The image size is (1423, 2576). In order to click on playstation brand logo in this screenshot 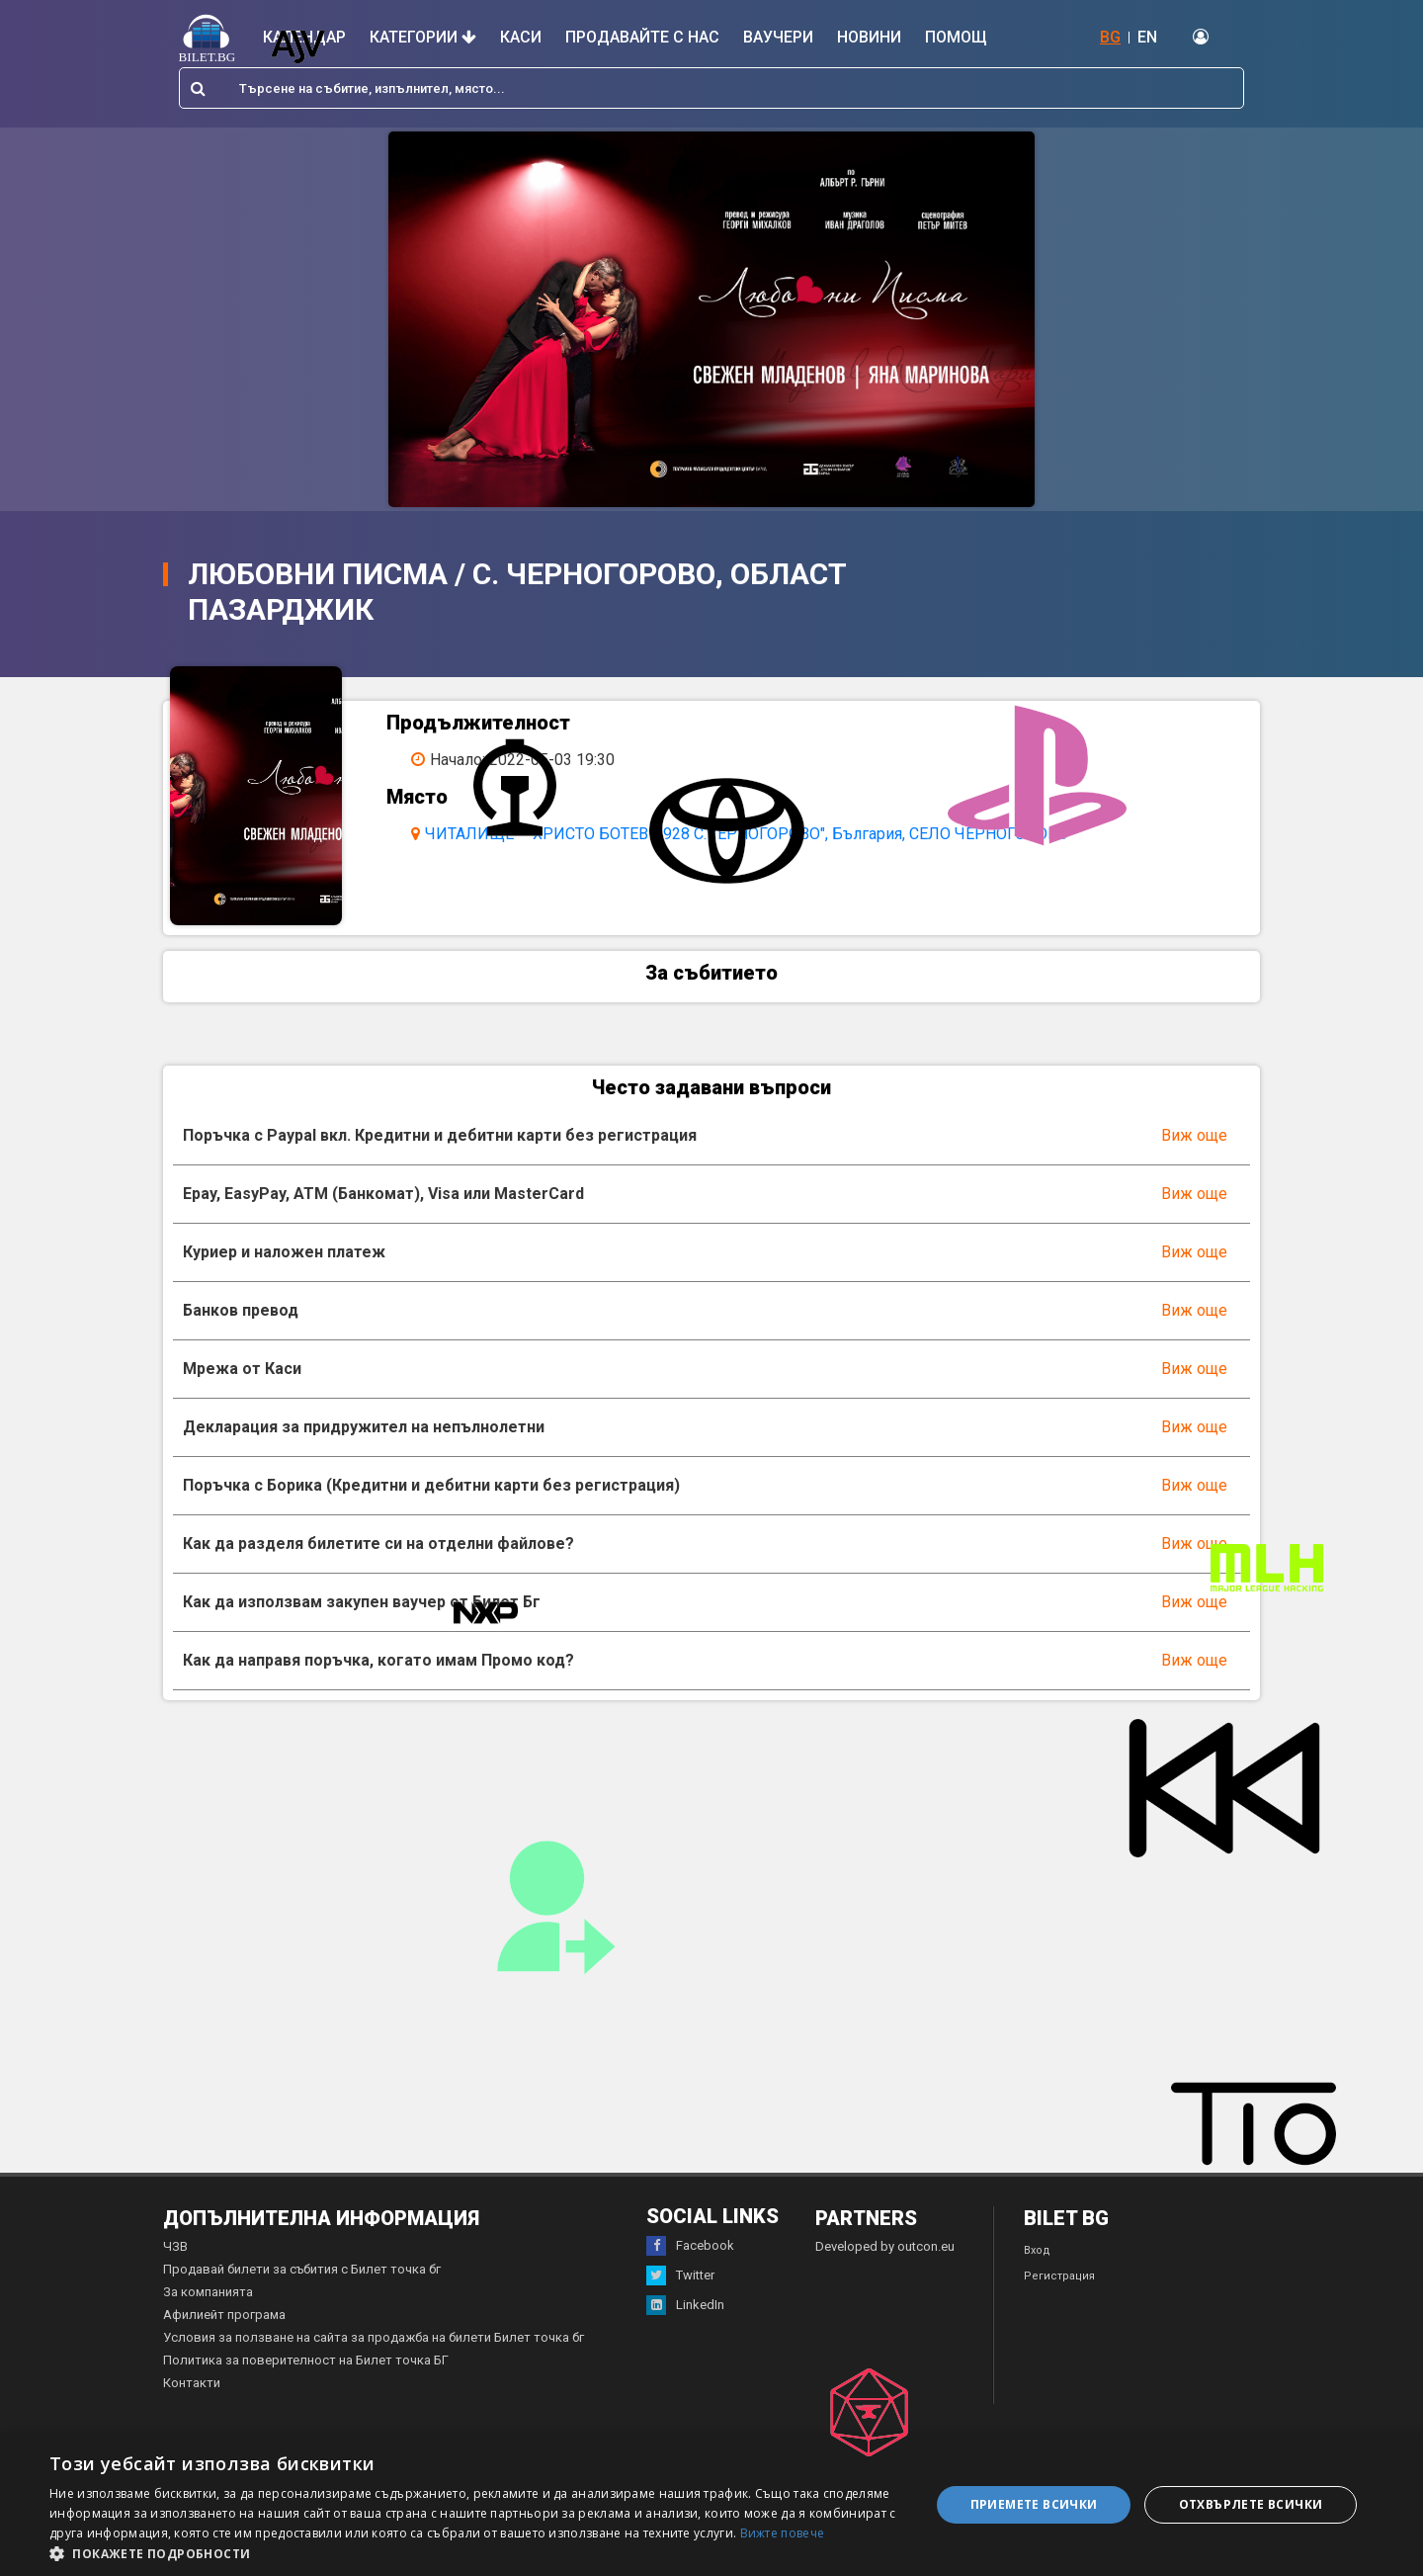, I will do `click(1037, 775)`.